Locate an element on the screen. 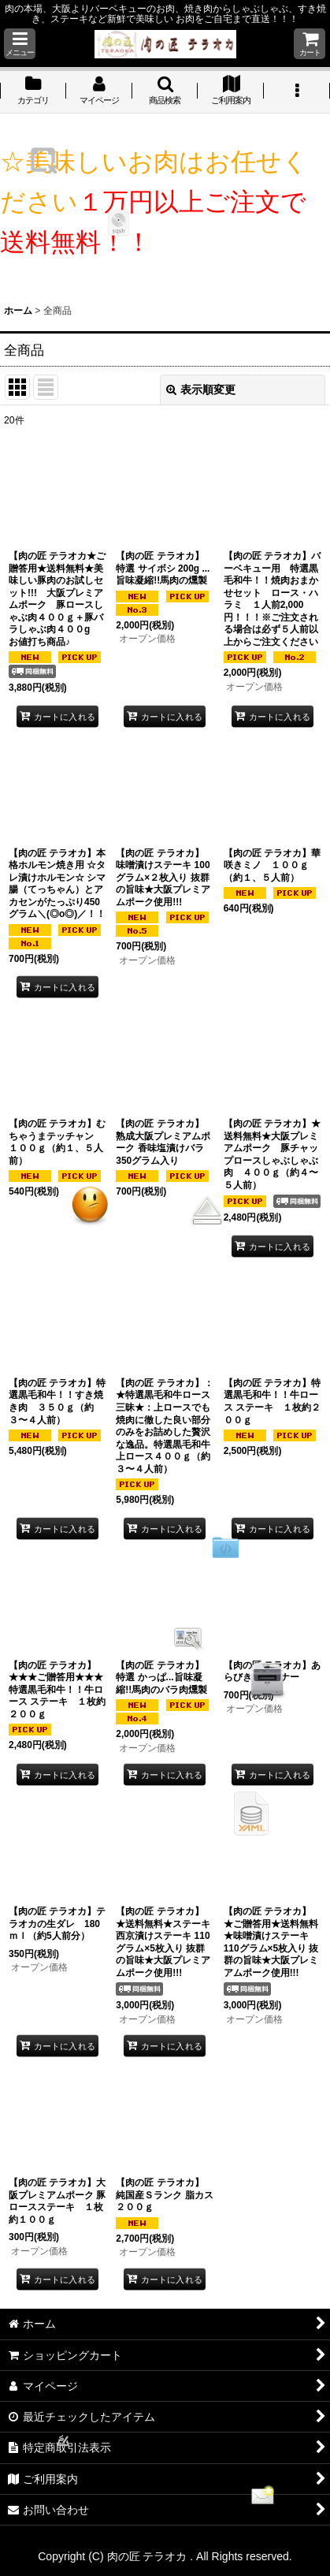  indicates wired network connection is offline is located at coordinates (43, 159).